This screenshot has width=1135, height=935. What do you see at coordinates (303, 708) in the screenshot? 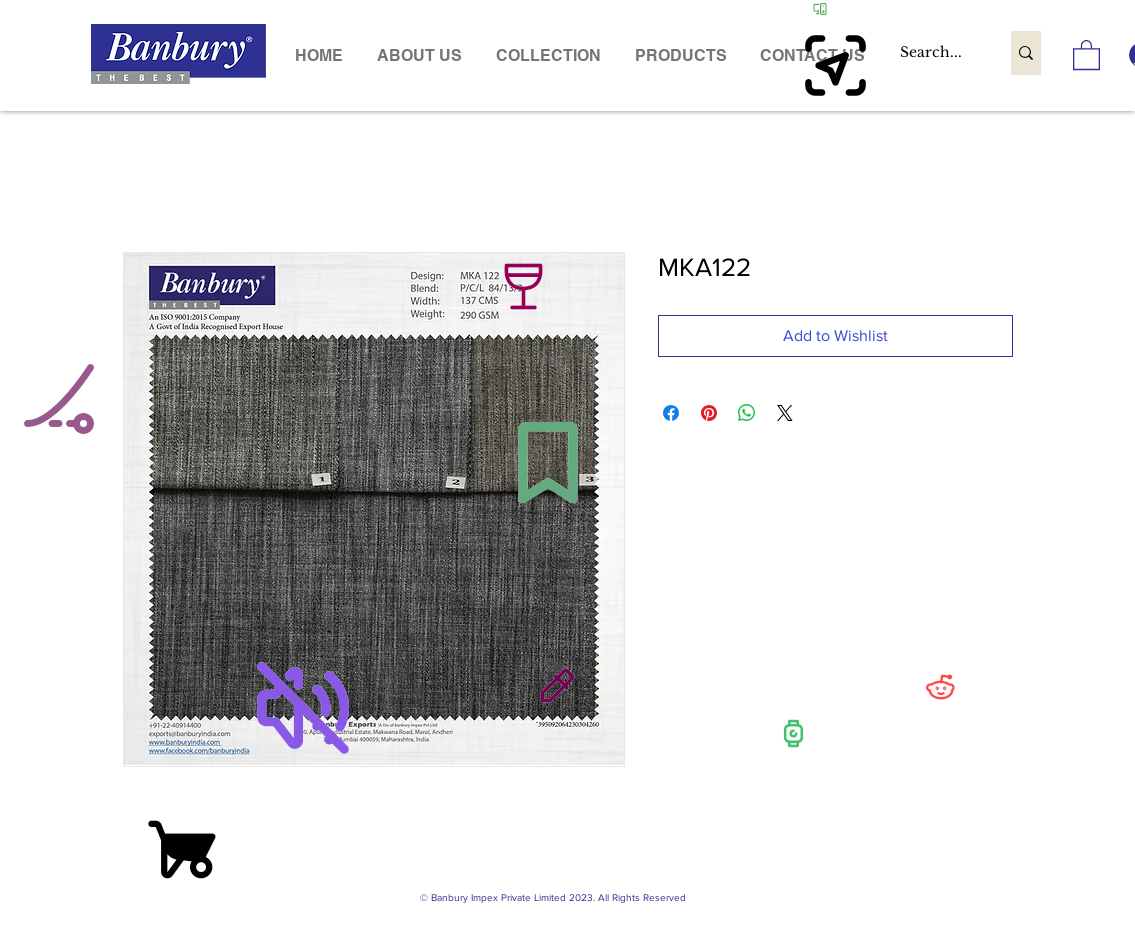
I see `mute audio` at bounding box center [303, 708].